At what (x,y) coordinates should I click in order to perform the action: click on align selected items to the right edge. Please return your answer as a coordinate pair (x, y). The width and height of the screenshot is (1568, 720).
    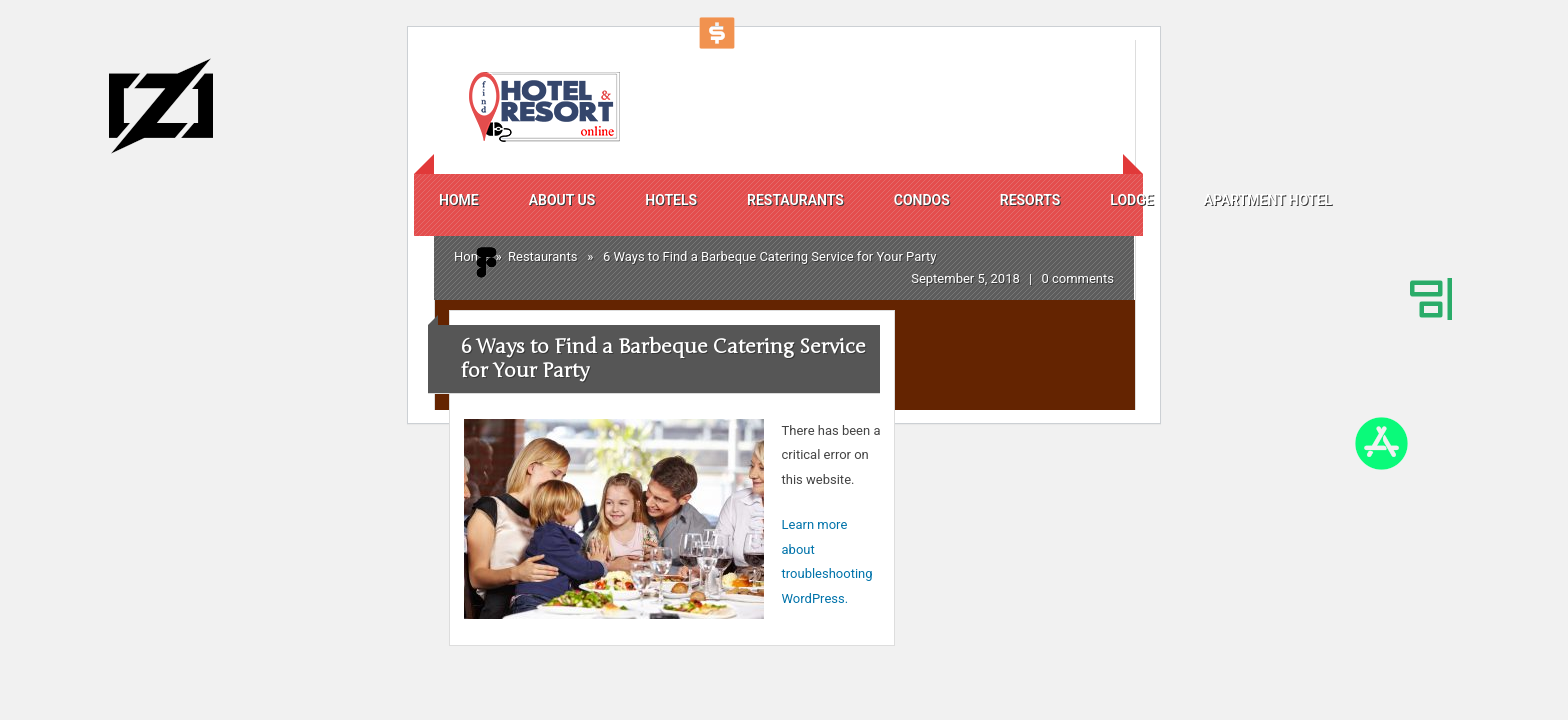
    Looking at the image, I should click on (1431, 299).